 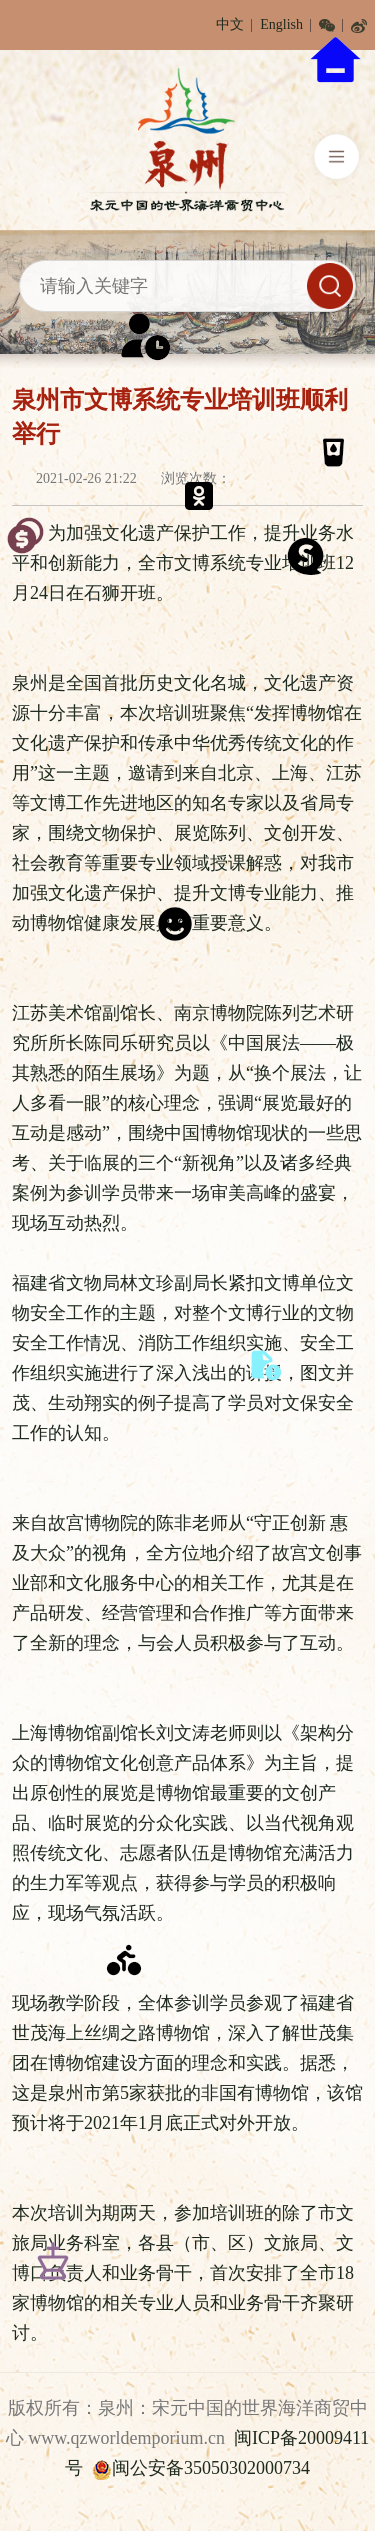 What do you see at coordinates (145, 335) in the screenshot?
I see `view user's activity history or time log` at bounding box center [145, 335].